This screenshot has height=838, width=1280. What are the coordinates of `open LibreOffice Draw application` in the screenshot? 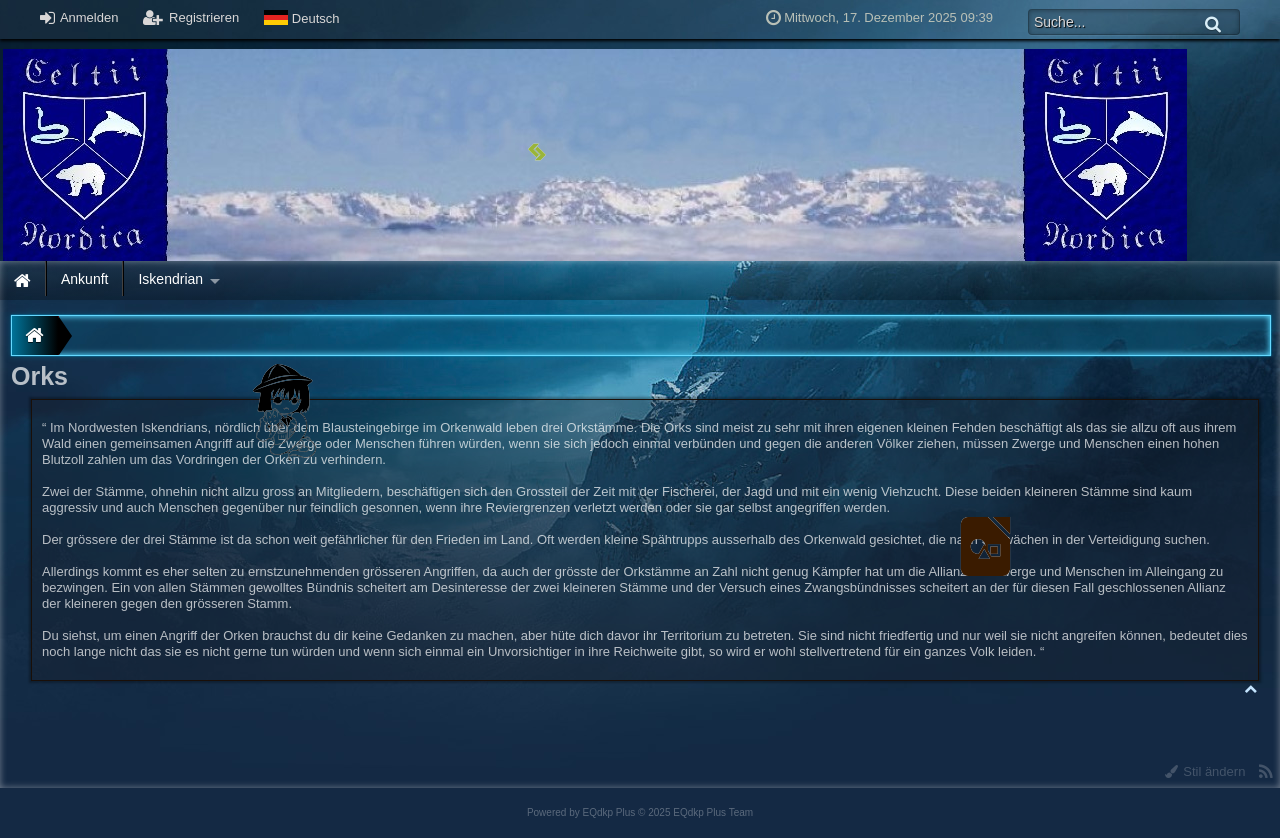 It's located at (985, 546).